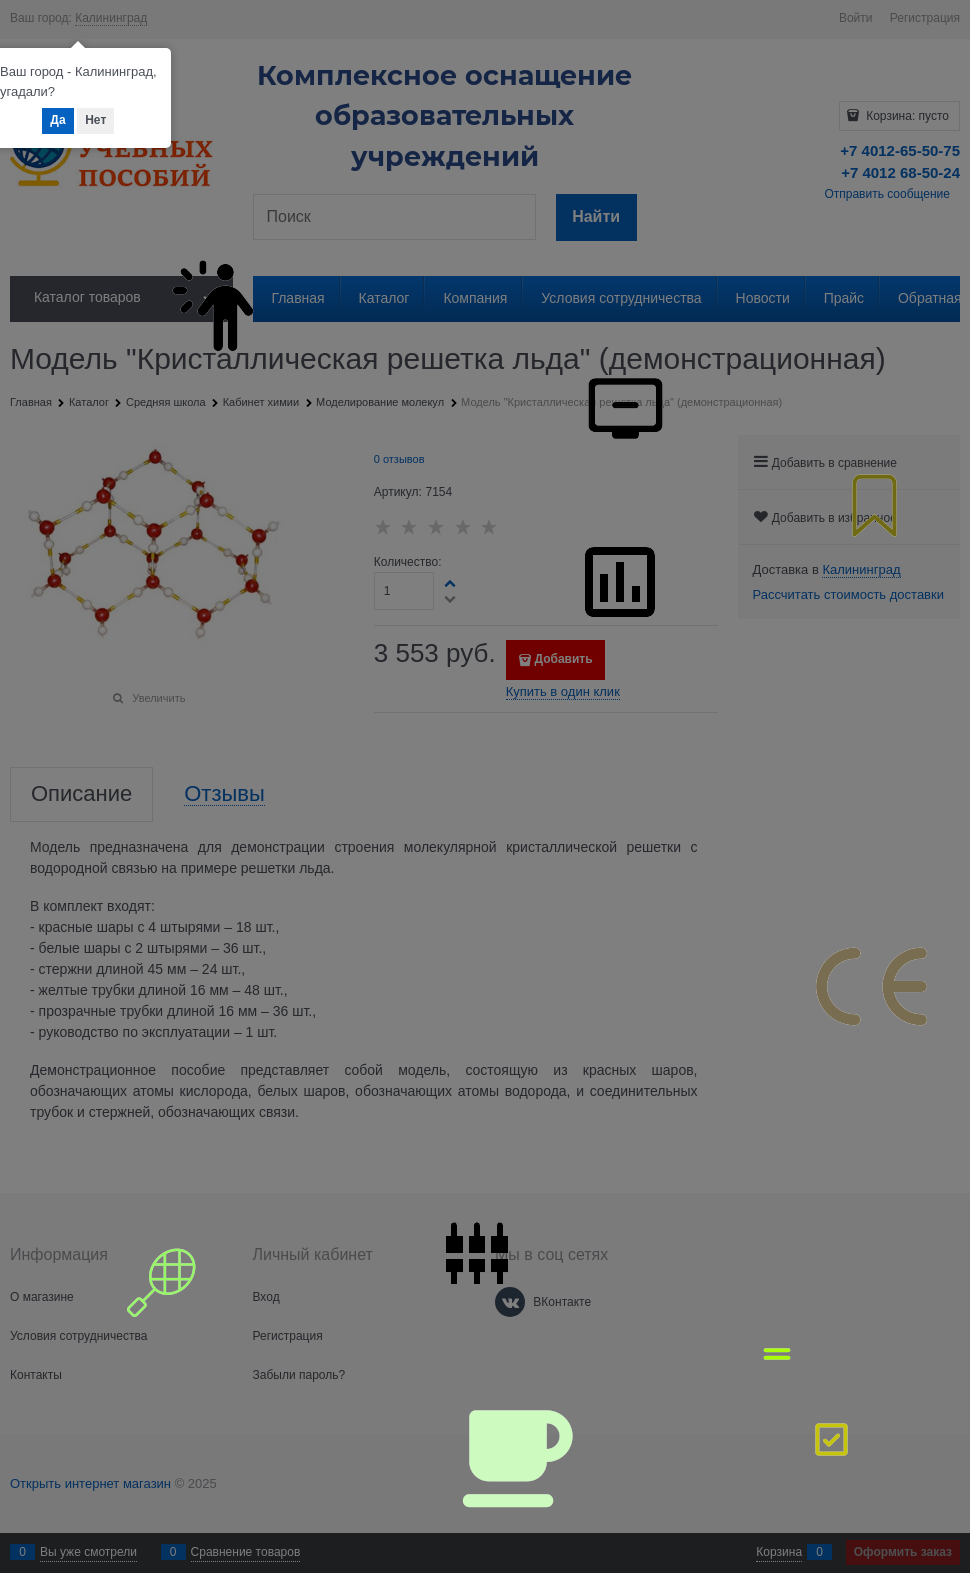  I want to click on view poll results, so click(620, 582).